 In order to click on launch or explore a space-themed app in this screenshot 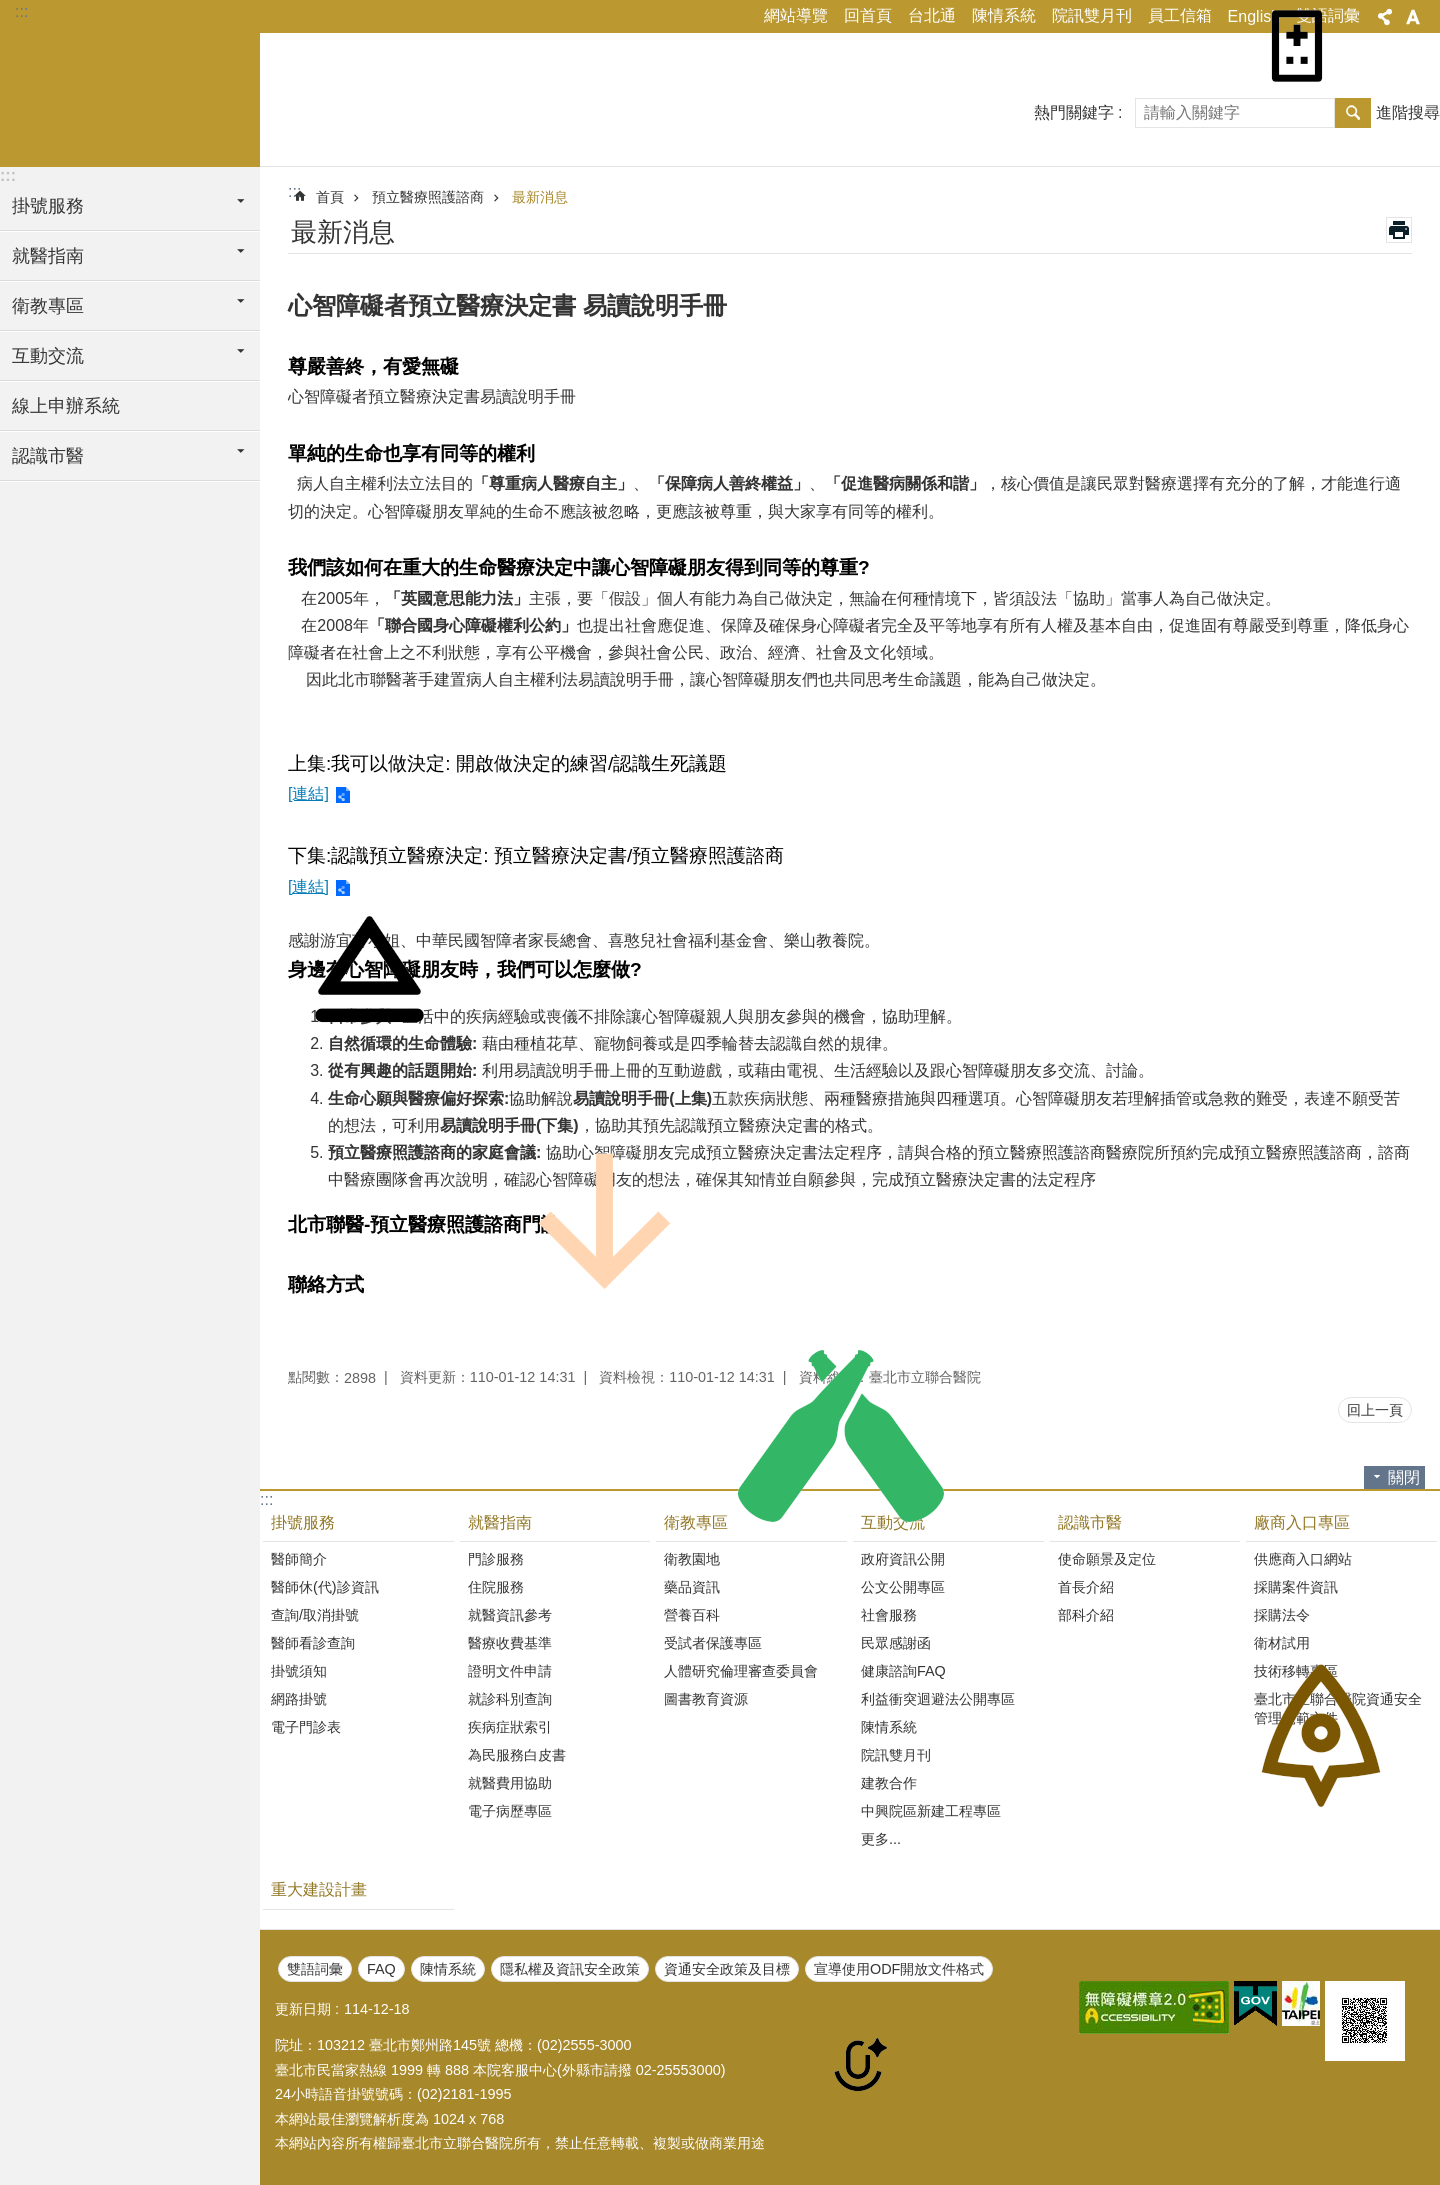, I will do `click(1321, 1733)`.